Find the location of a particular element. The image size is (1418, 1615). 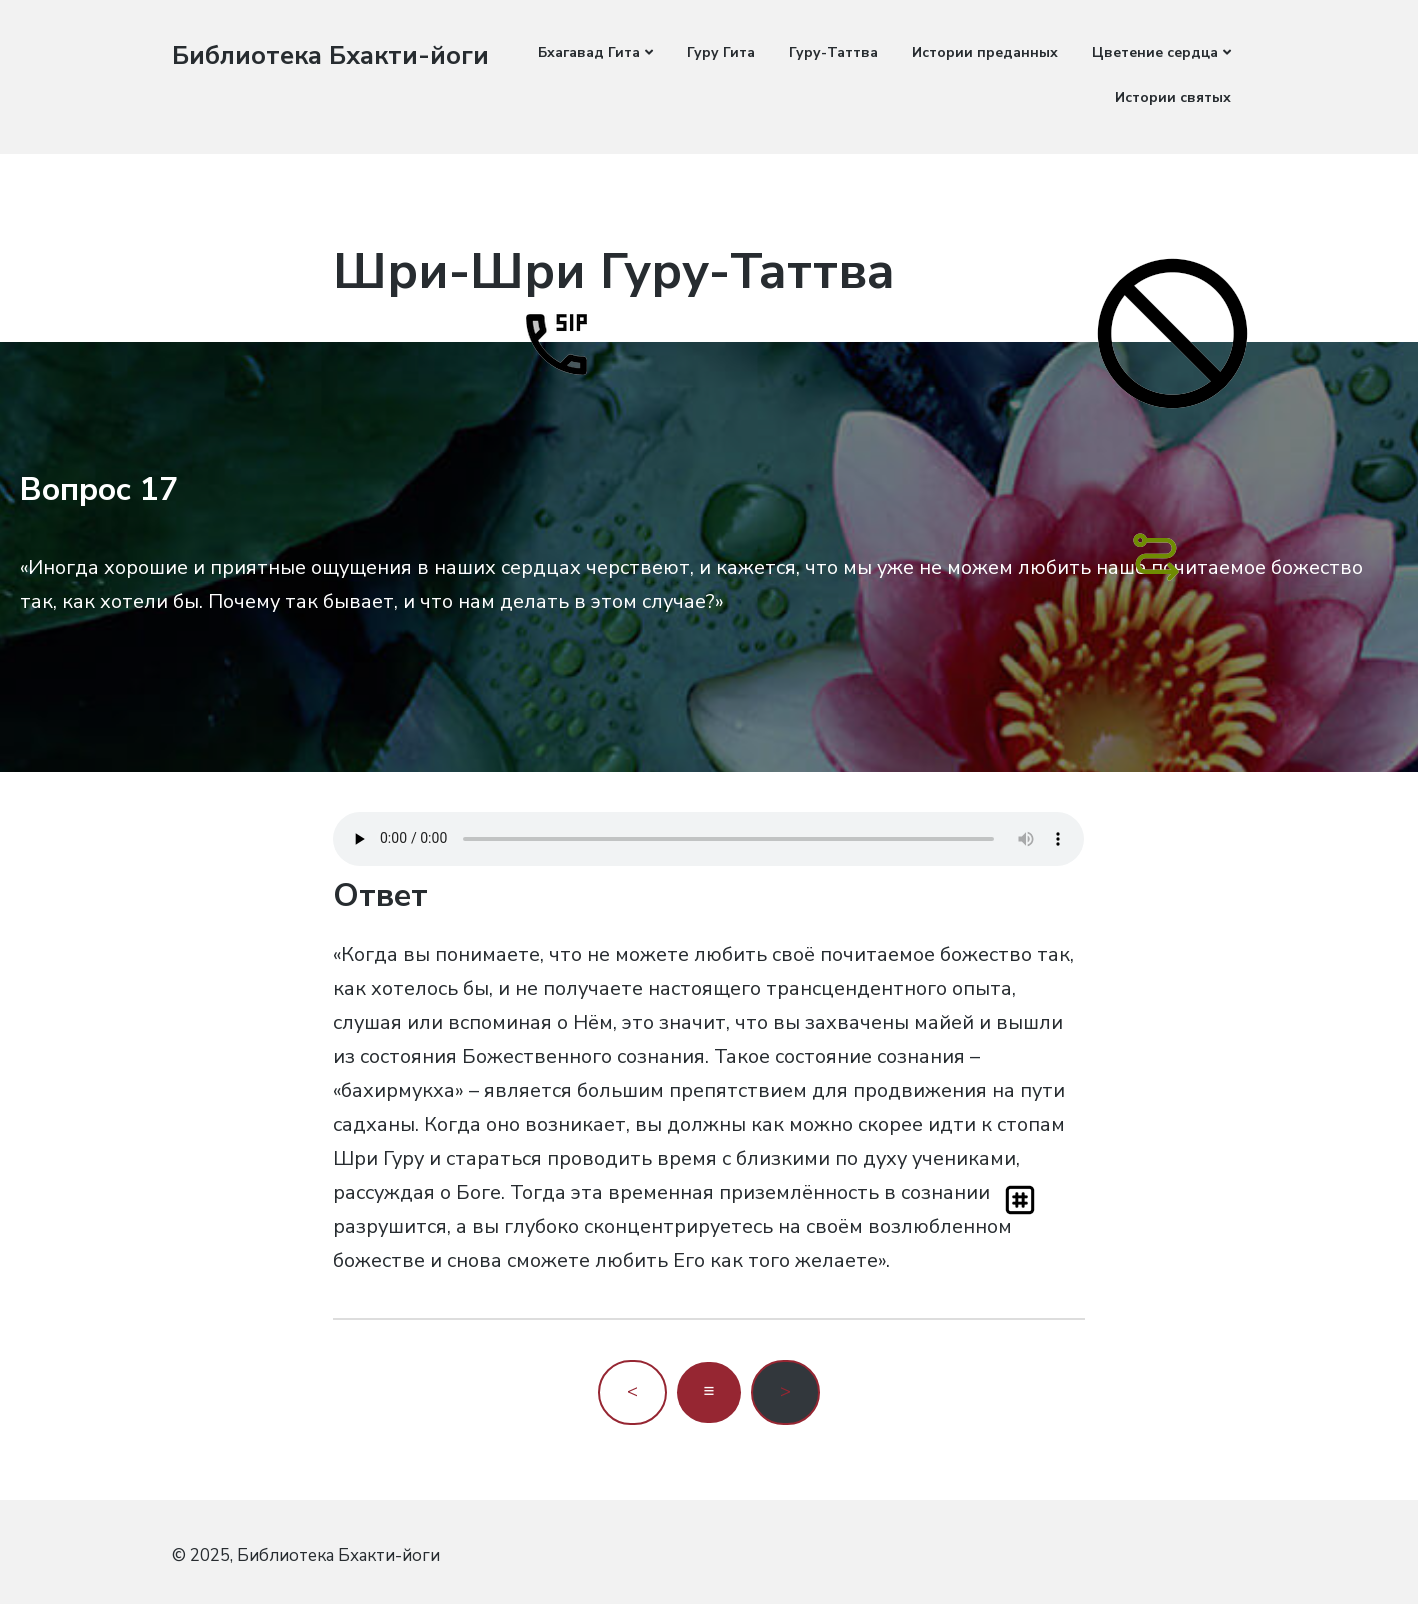

indicates a blocked or prohibited action is located at coordinates (1172, 333).